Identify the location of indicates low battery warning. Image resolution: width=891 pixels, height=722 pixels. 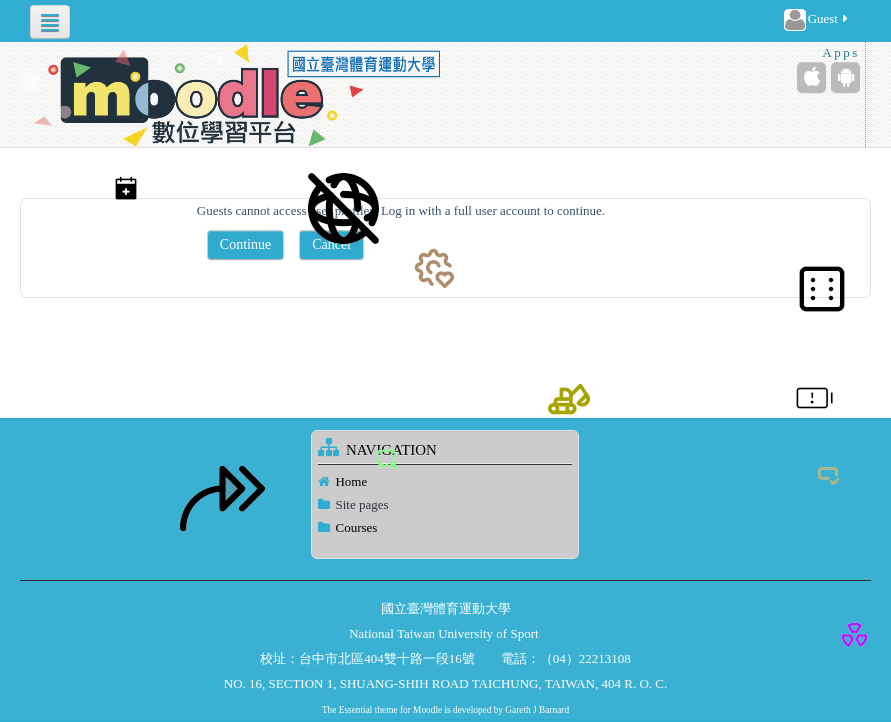
(814, 398).